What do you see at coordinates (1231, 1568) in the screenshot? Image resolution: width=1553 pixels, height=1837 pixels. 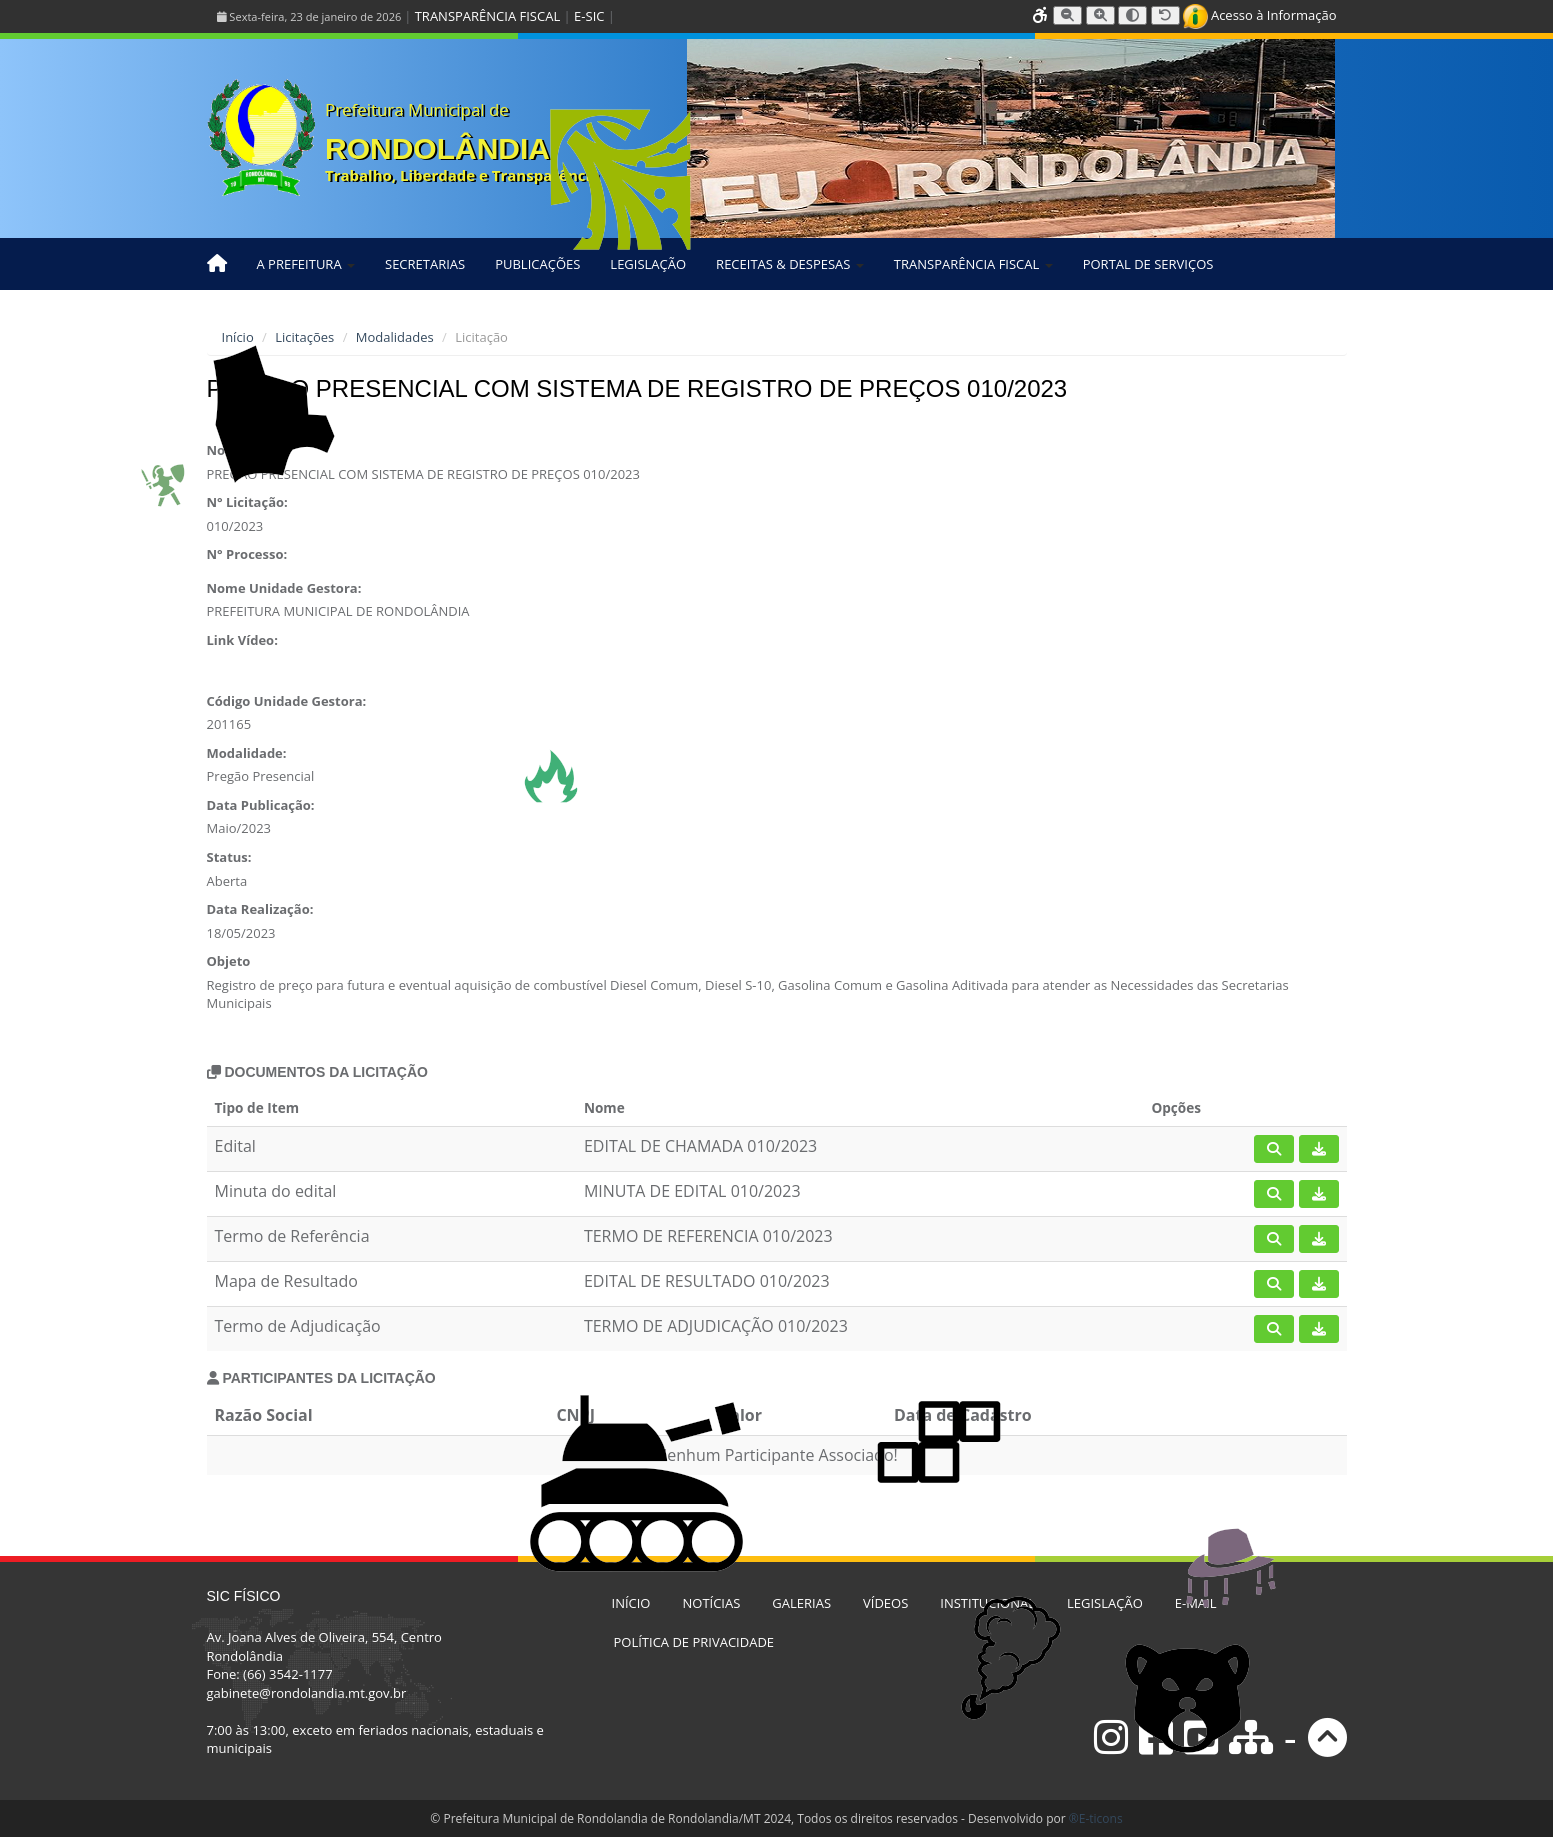 I see `select australian or outback themed character` at bounding box center [1231, 1568].